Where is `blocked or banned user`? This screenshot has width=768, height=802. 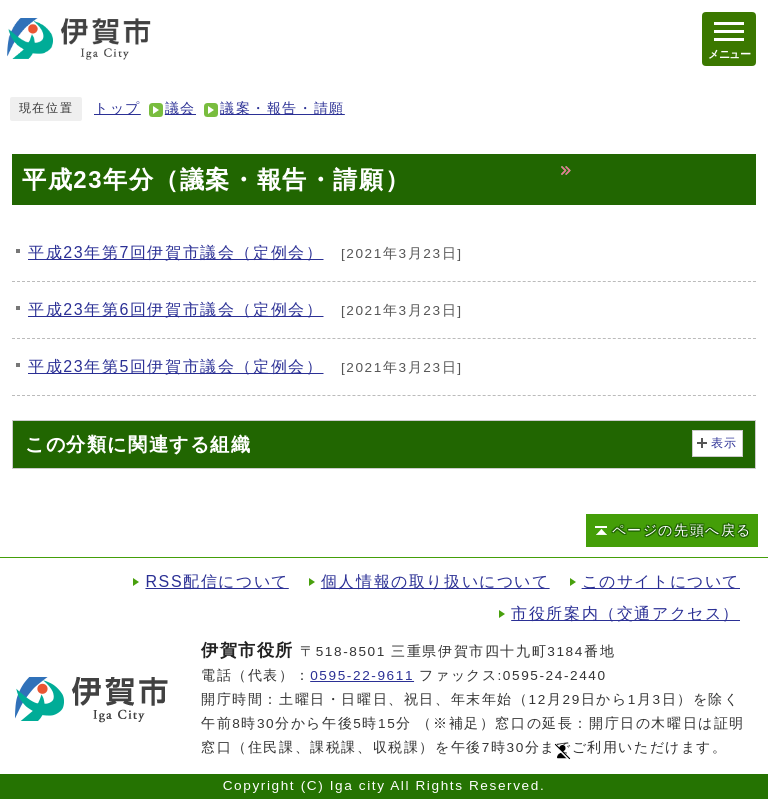
blocked or banned user is located at coordinates (562, 751).